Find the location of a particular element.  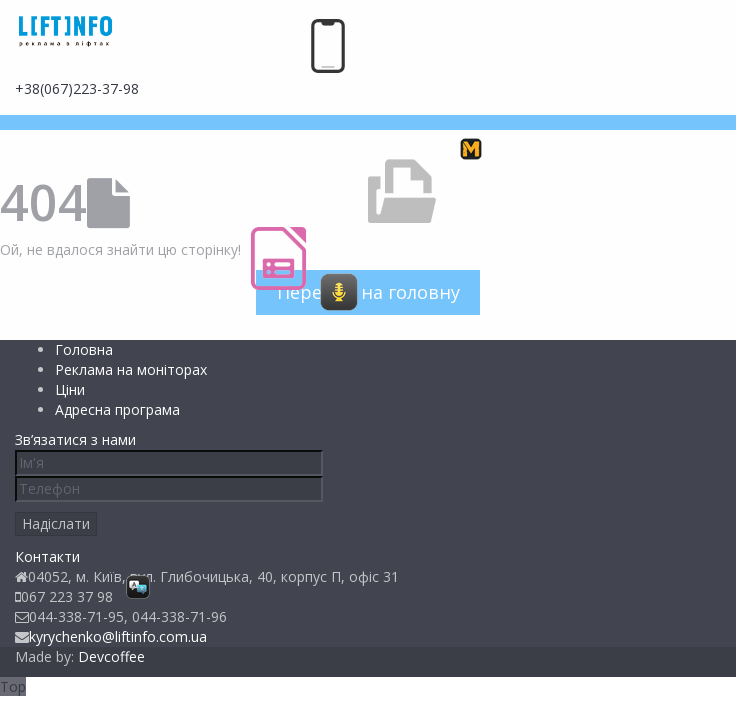

indicates mobile device or smartphone is located at coordinates (328, 46).